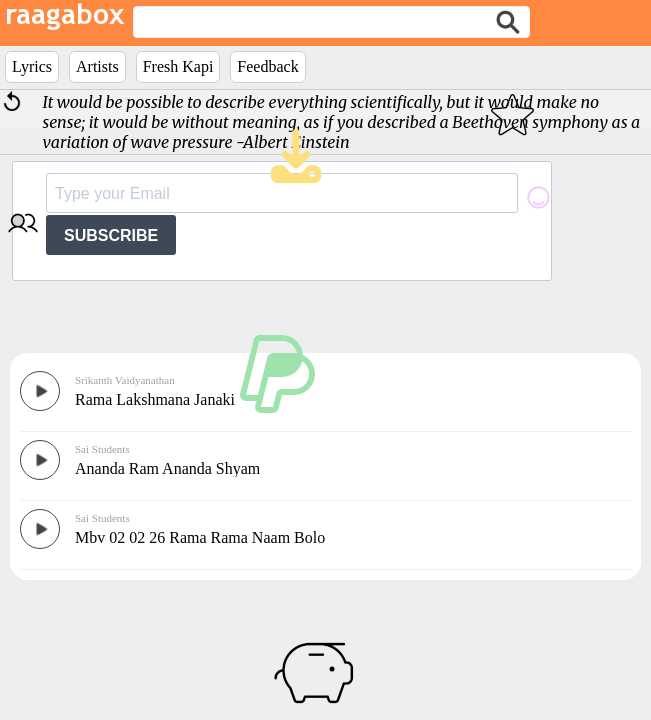 The image size is (651, 720). What do you see at coordinates (512, 115) in the screenshot?
I see `add to favorites` at bounding box center [512, 115].